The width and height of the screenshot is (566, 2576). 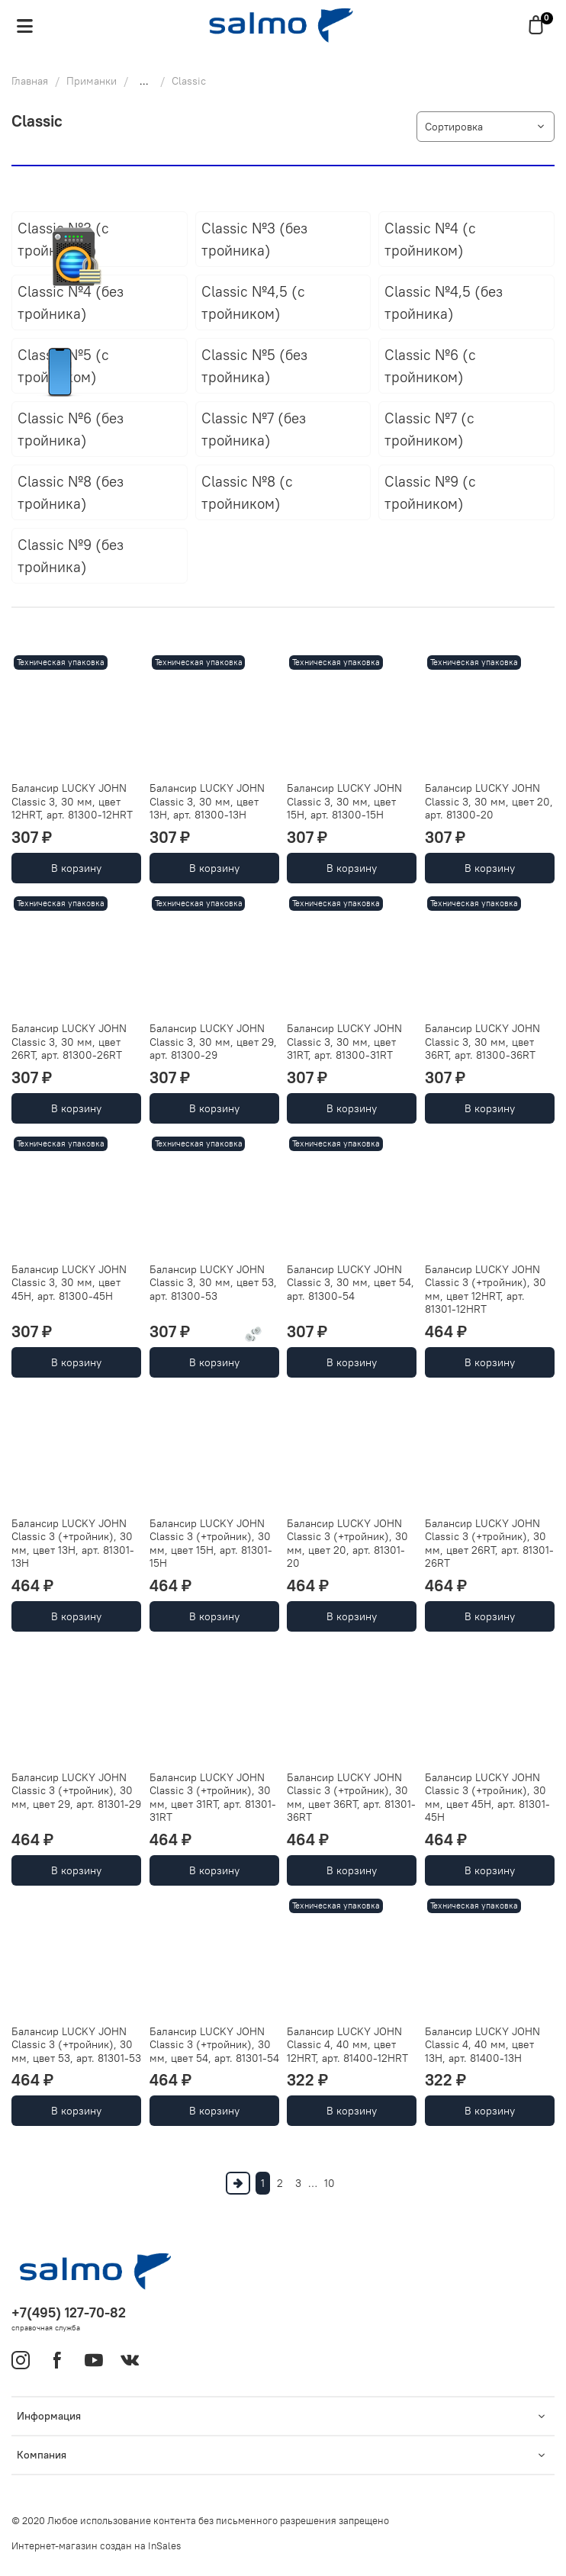 What do you see at coordinates (253, 1334) in the screenshot?
I see `connect beats wireless earbuds via bluetooth` at bounding box center [253, 1334].